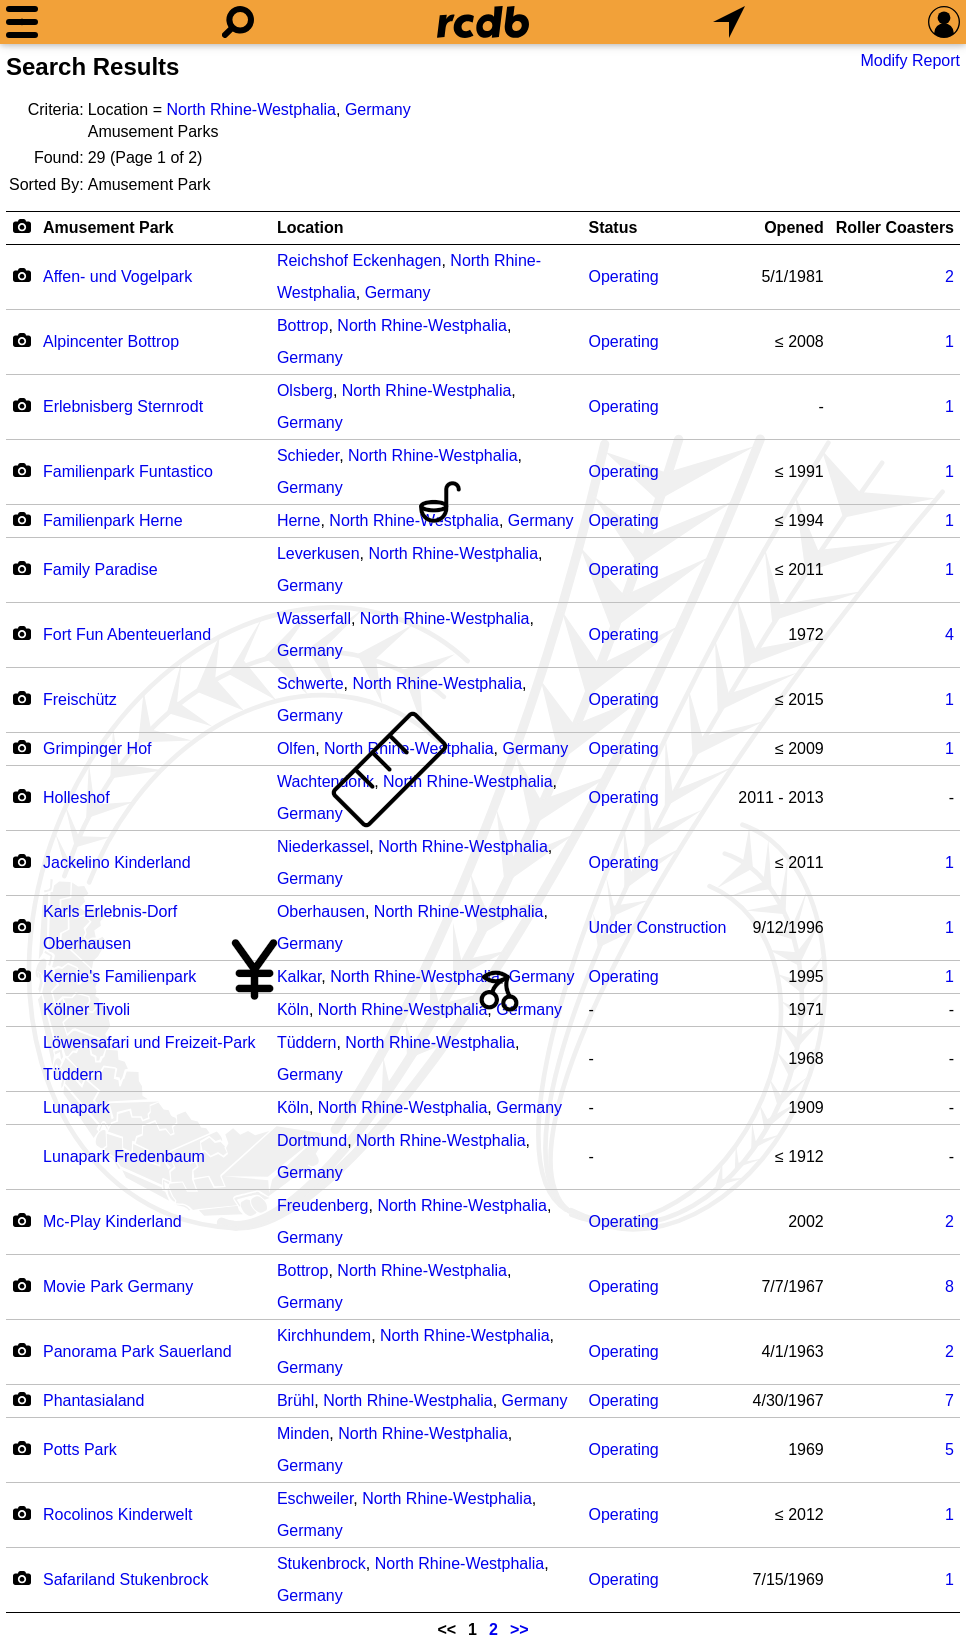  I want to click on access cooking or recipe features, so click(440, 502).